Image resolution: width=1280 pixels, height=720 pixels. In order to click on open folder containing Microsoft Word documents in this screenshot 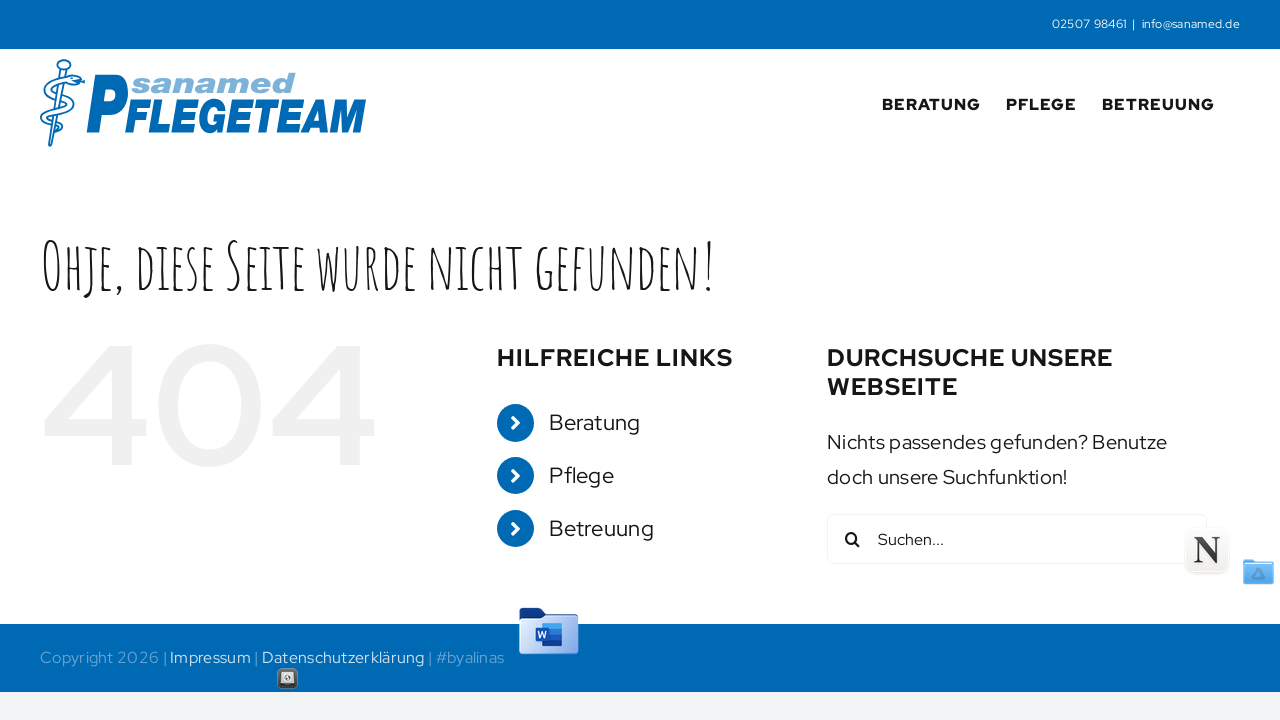, I will do `click(548, 632)`.